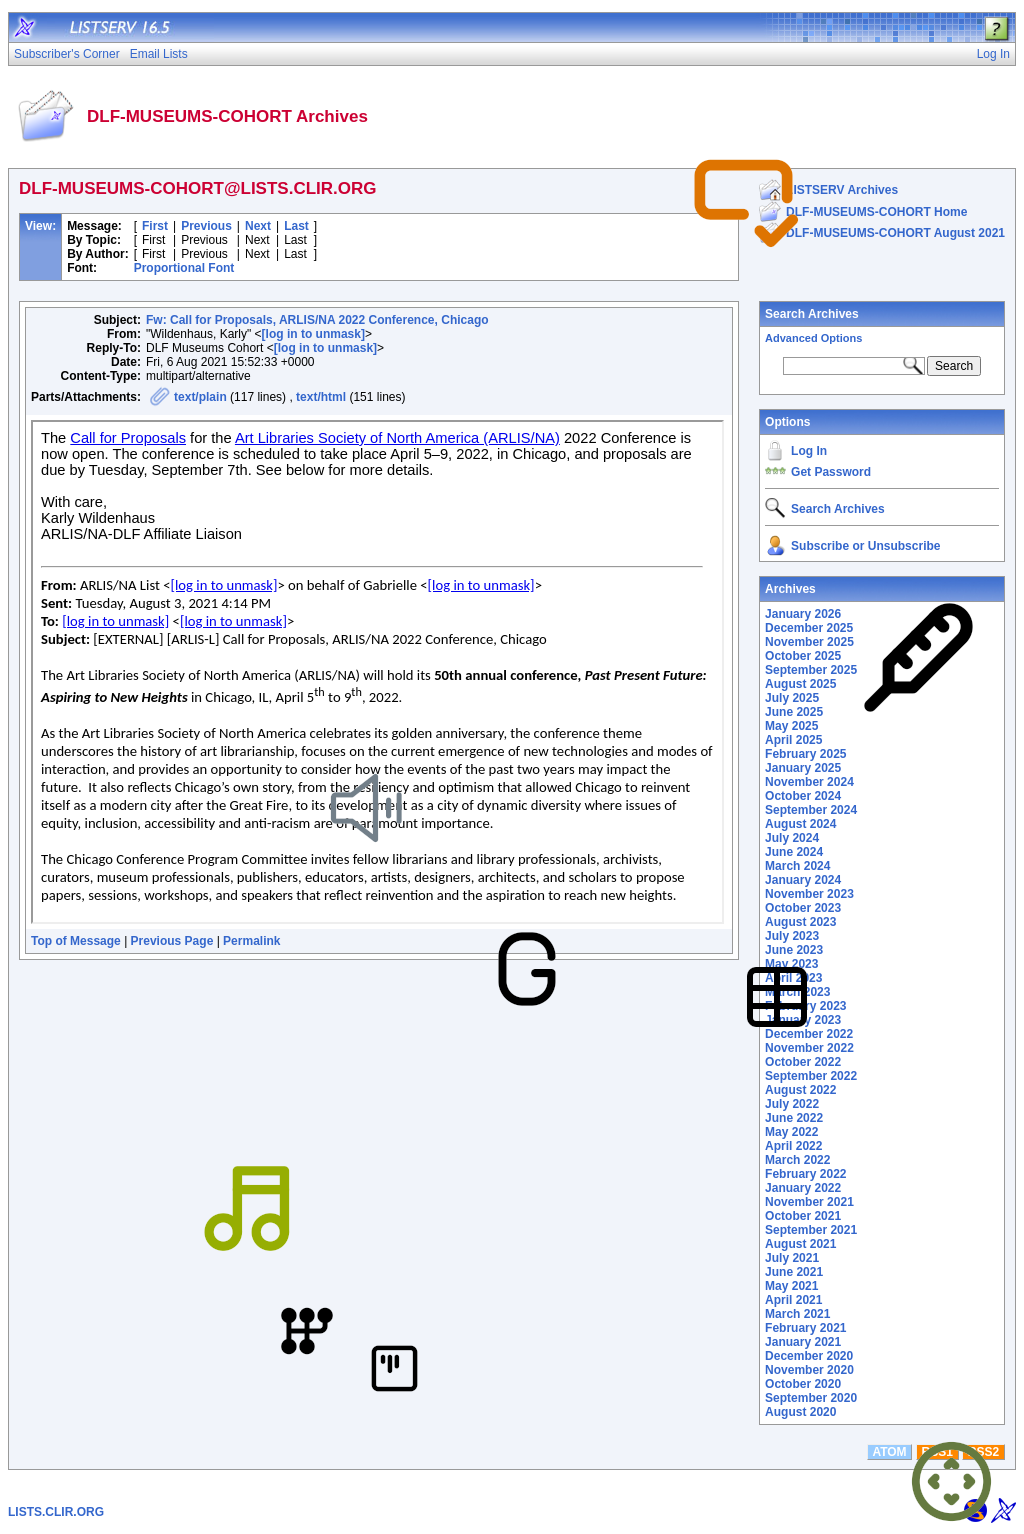  What do you see at coordinates (251, 1208) in the screenshot?
I see `access music library or player` at bounding box center [251, 1208].